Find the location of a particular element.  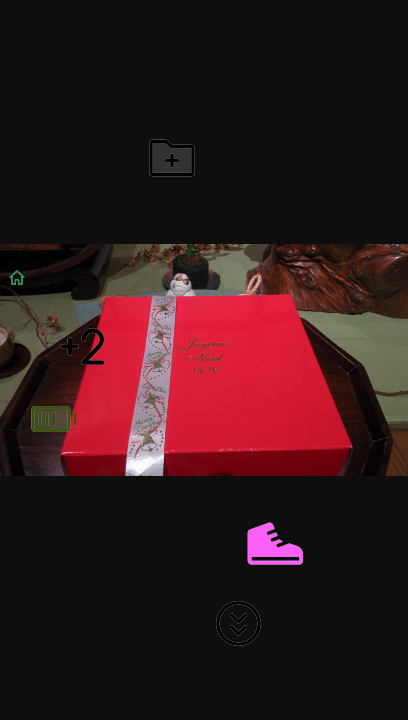

navigate to the home screen is located at coordinates (17, 278).